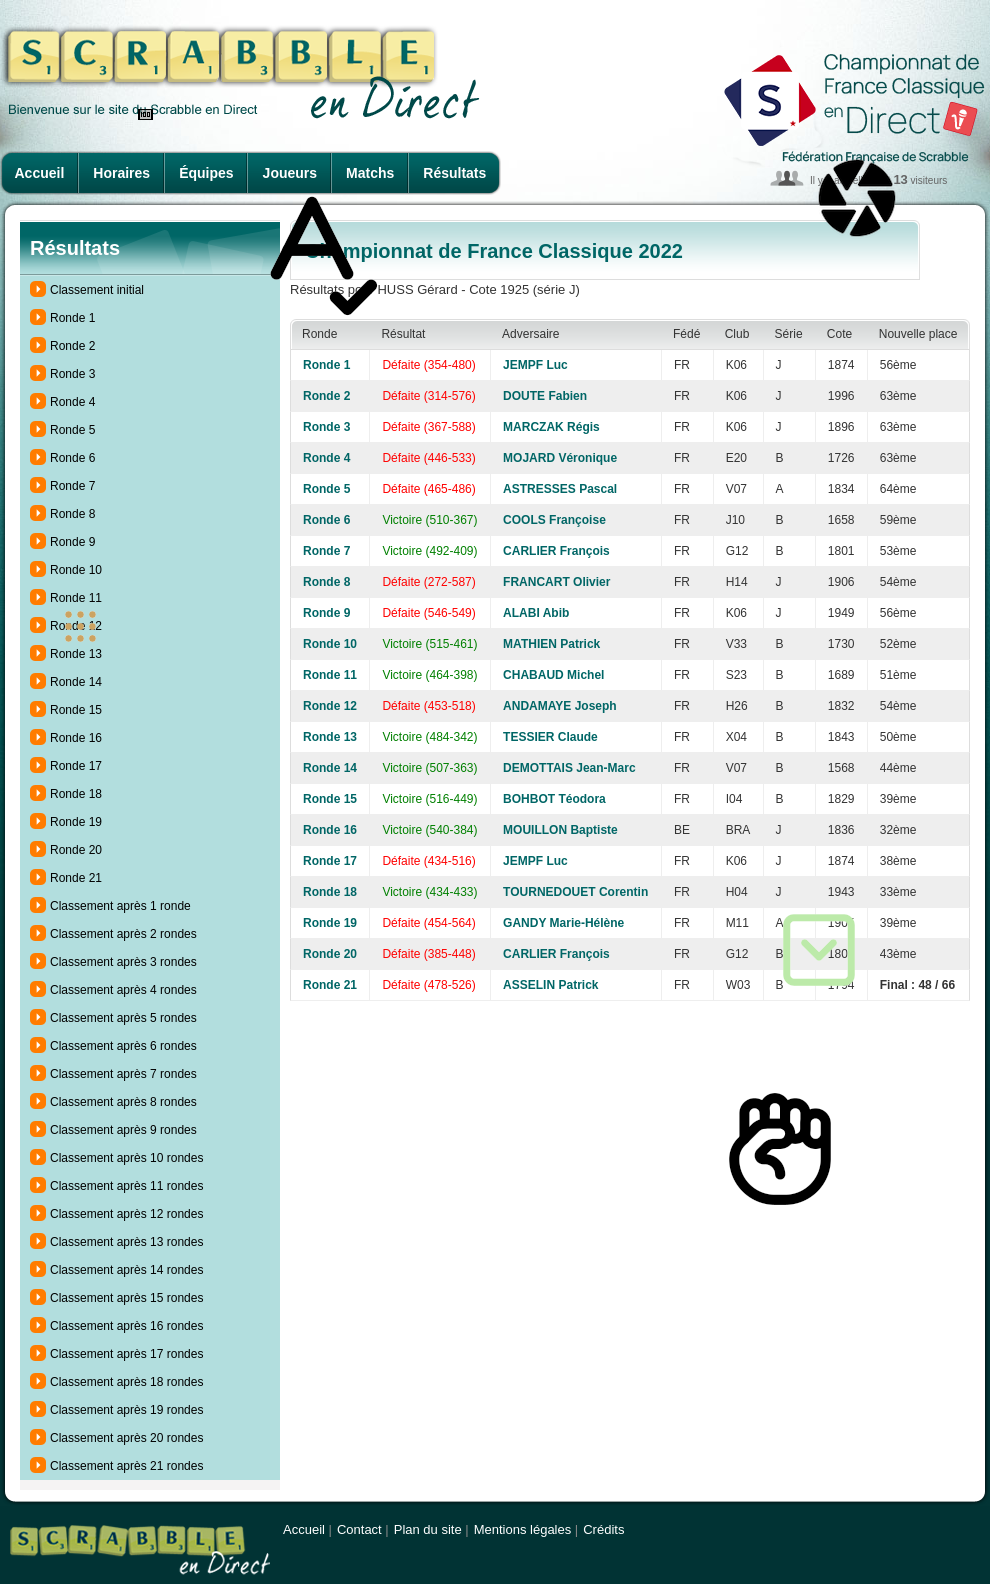 The height and width of the screenshot is (1584, 990). Describe the element at coordinates (819, 950) in the screenshot. I see `expand content or dropdown menu` at that location.